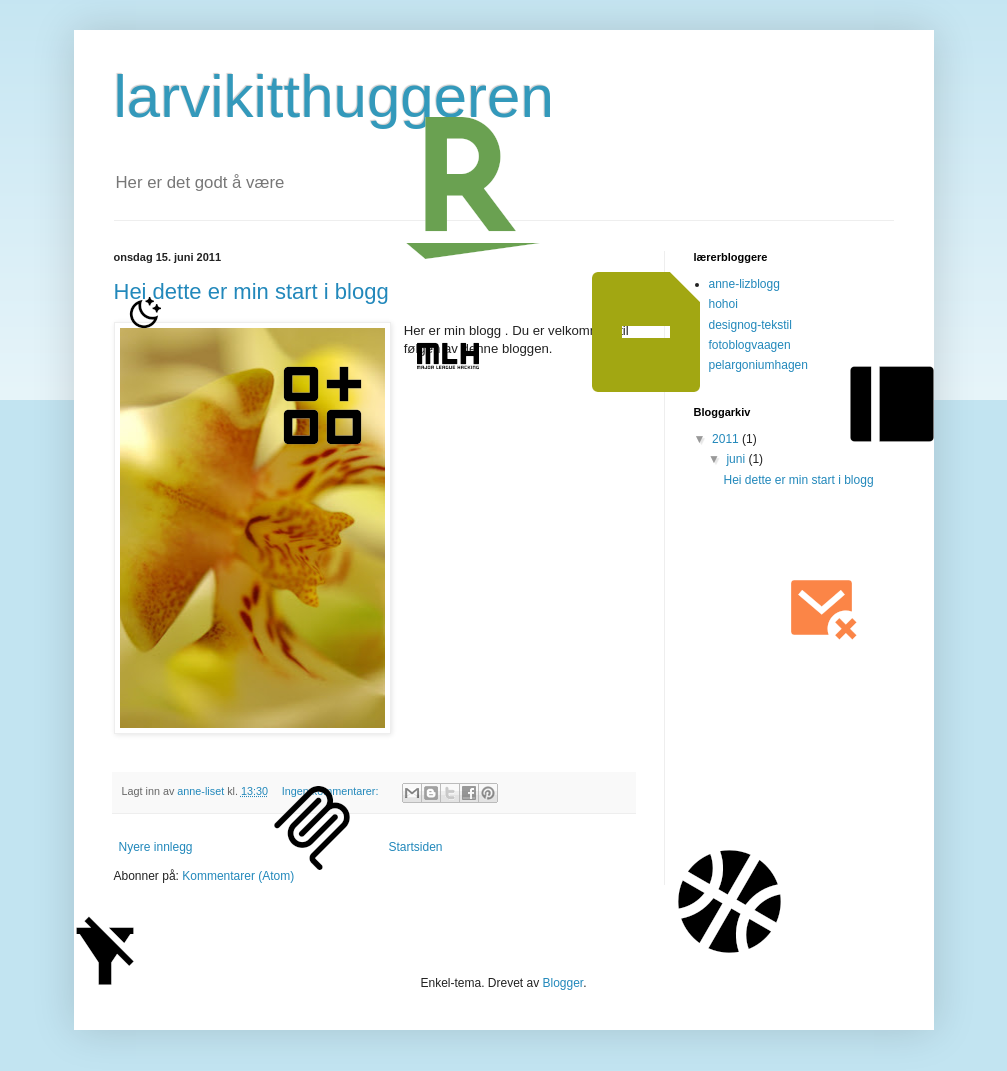 This screenshot has width=1007, height=1071. Describe the element at coordinates (892, 404) in the screenshot. I see `switch to left sidebar layout` at that location.